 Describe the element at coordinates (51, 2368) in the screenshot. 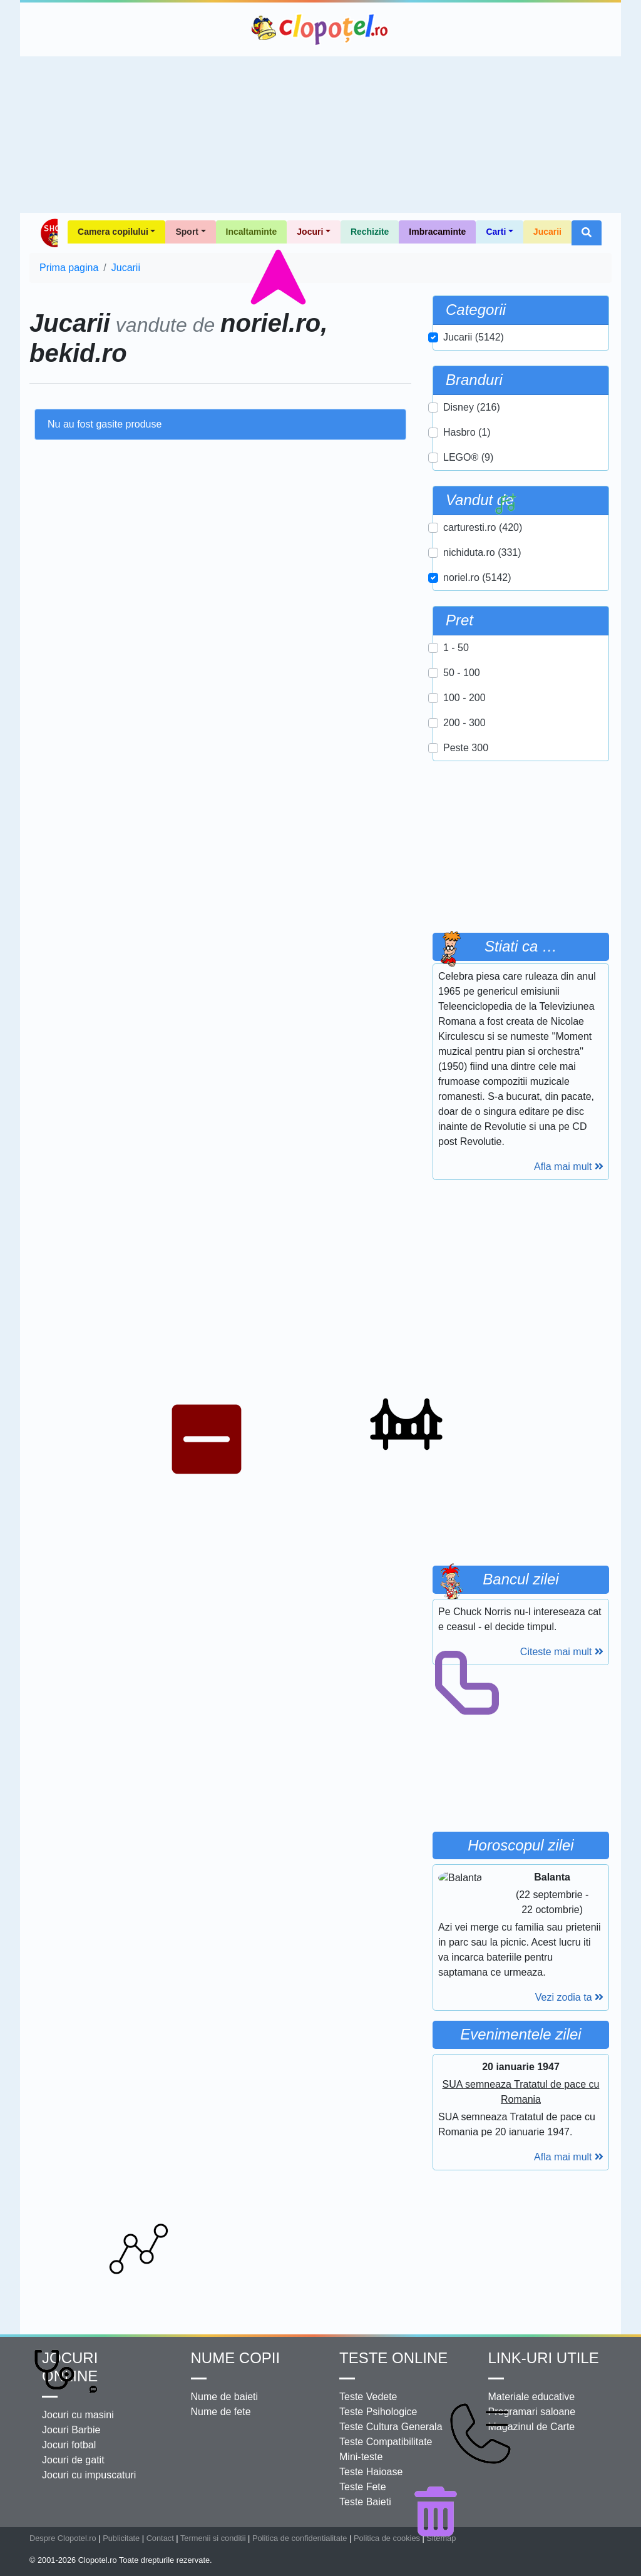

I see `access health or medical features` at that location.